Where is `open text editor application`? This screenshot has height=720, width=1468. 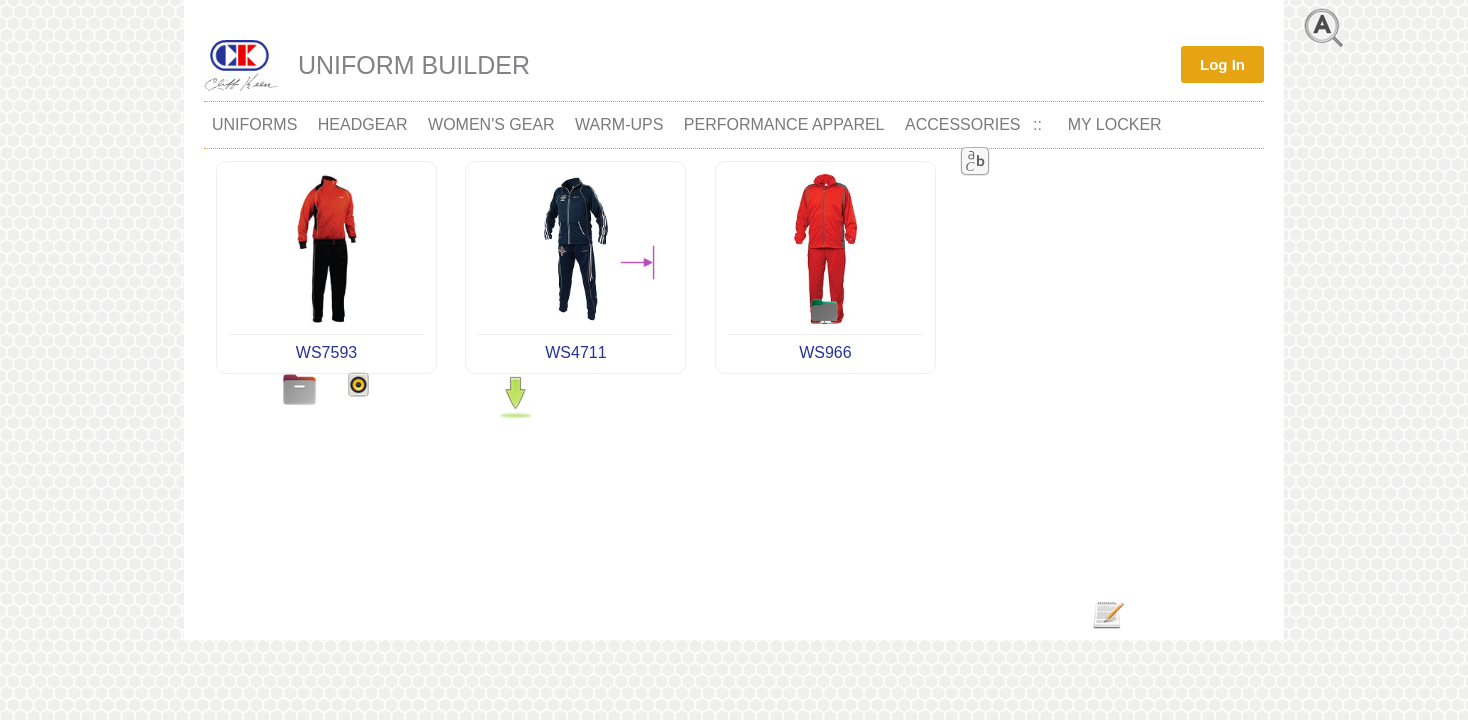 open text editor application is located at coordinates (1108, 614).